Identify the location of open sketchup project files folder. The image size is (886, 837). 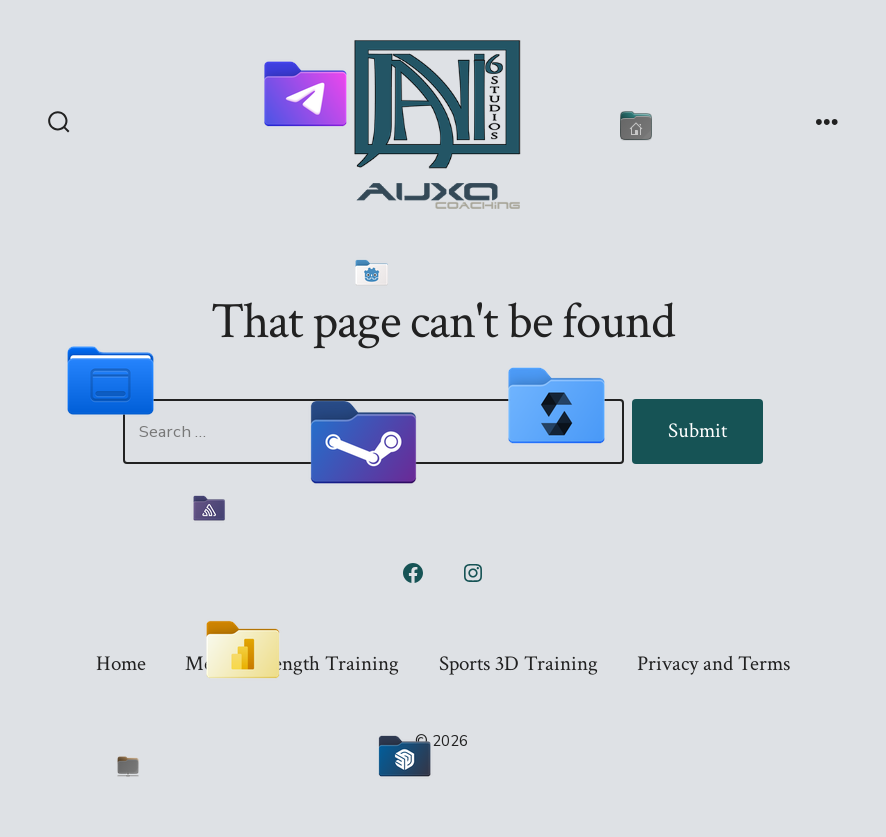
(404, 757).